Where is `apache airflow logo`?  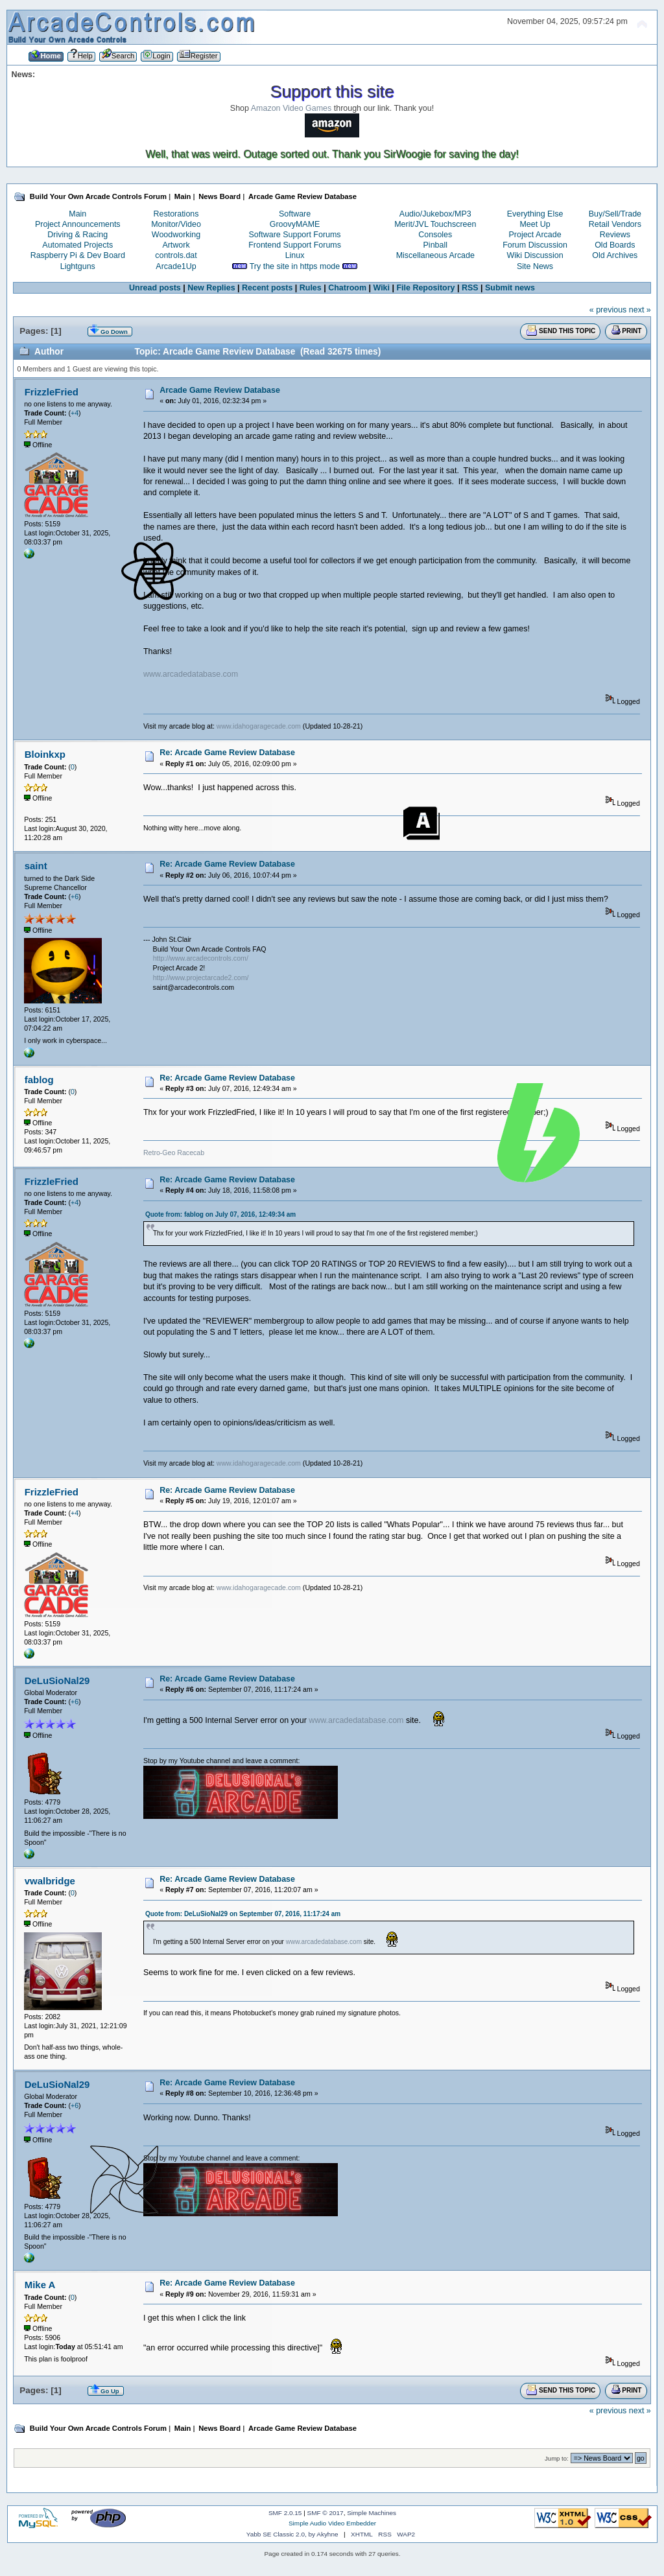
apache airflow logo is located at coordinates (124, 2179).